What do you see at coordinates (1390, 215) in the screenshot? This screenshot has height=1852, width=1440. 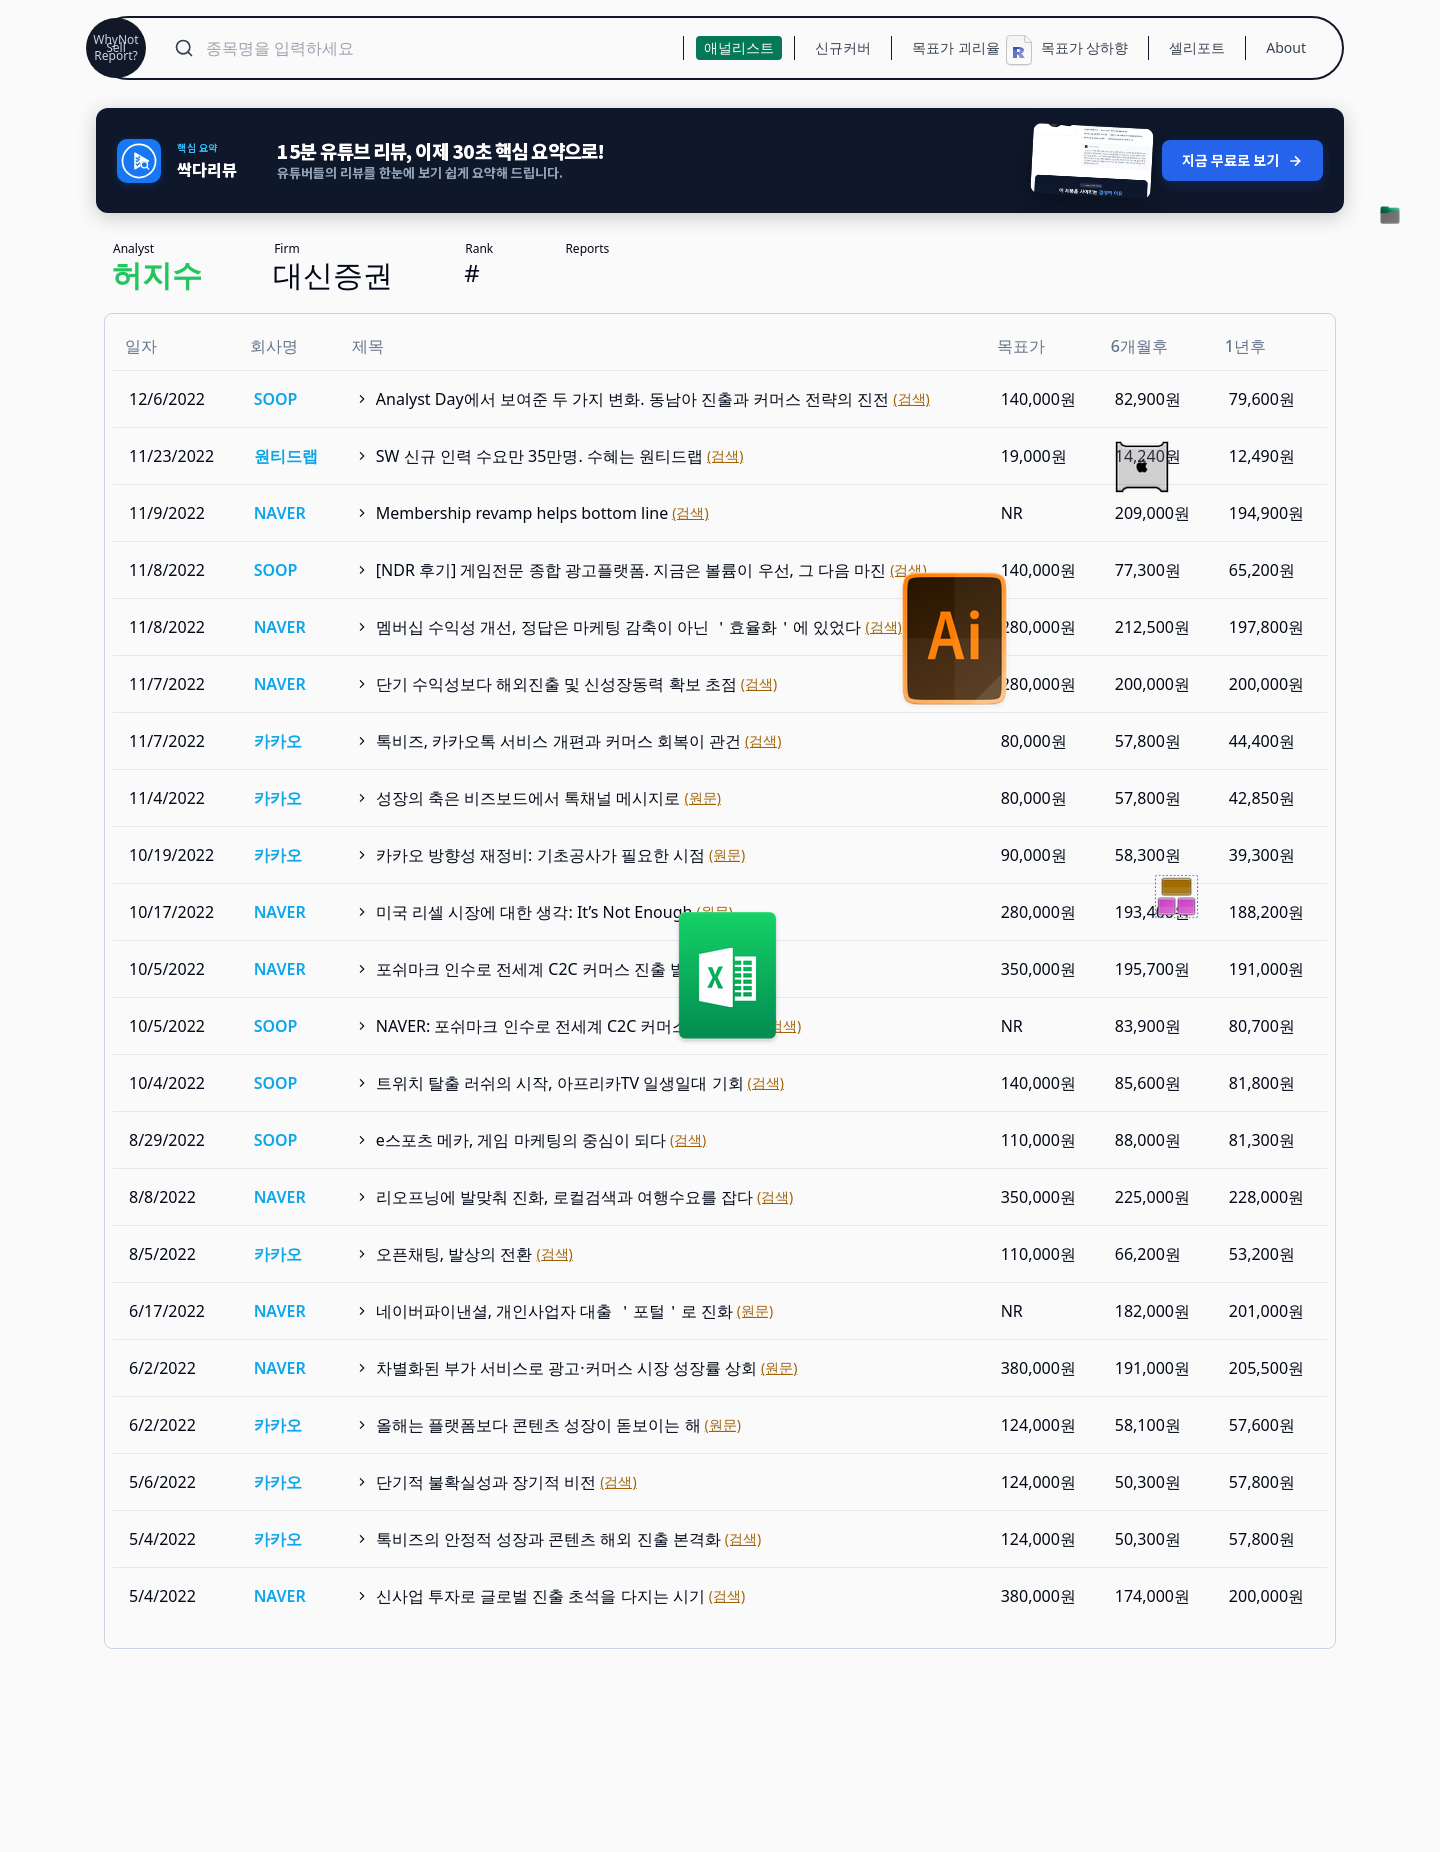 I see `indicates a folder is ready to accept a dropped file` at bounding box center [1390, 215].